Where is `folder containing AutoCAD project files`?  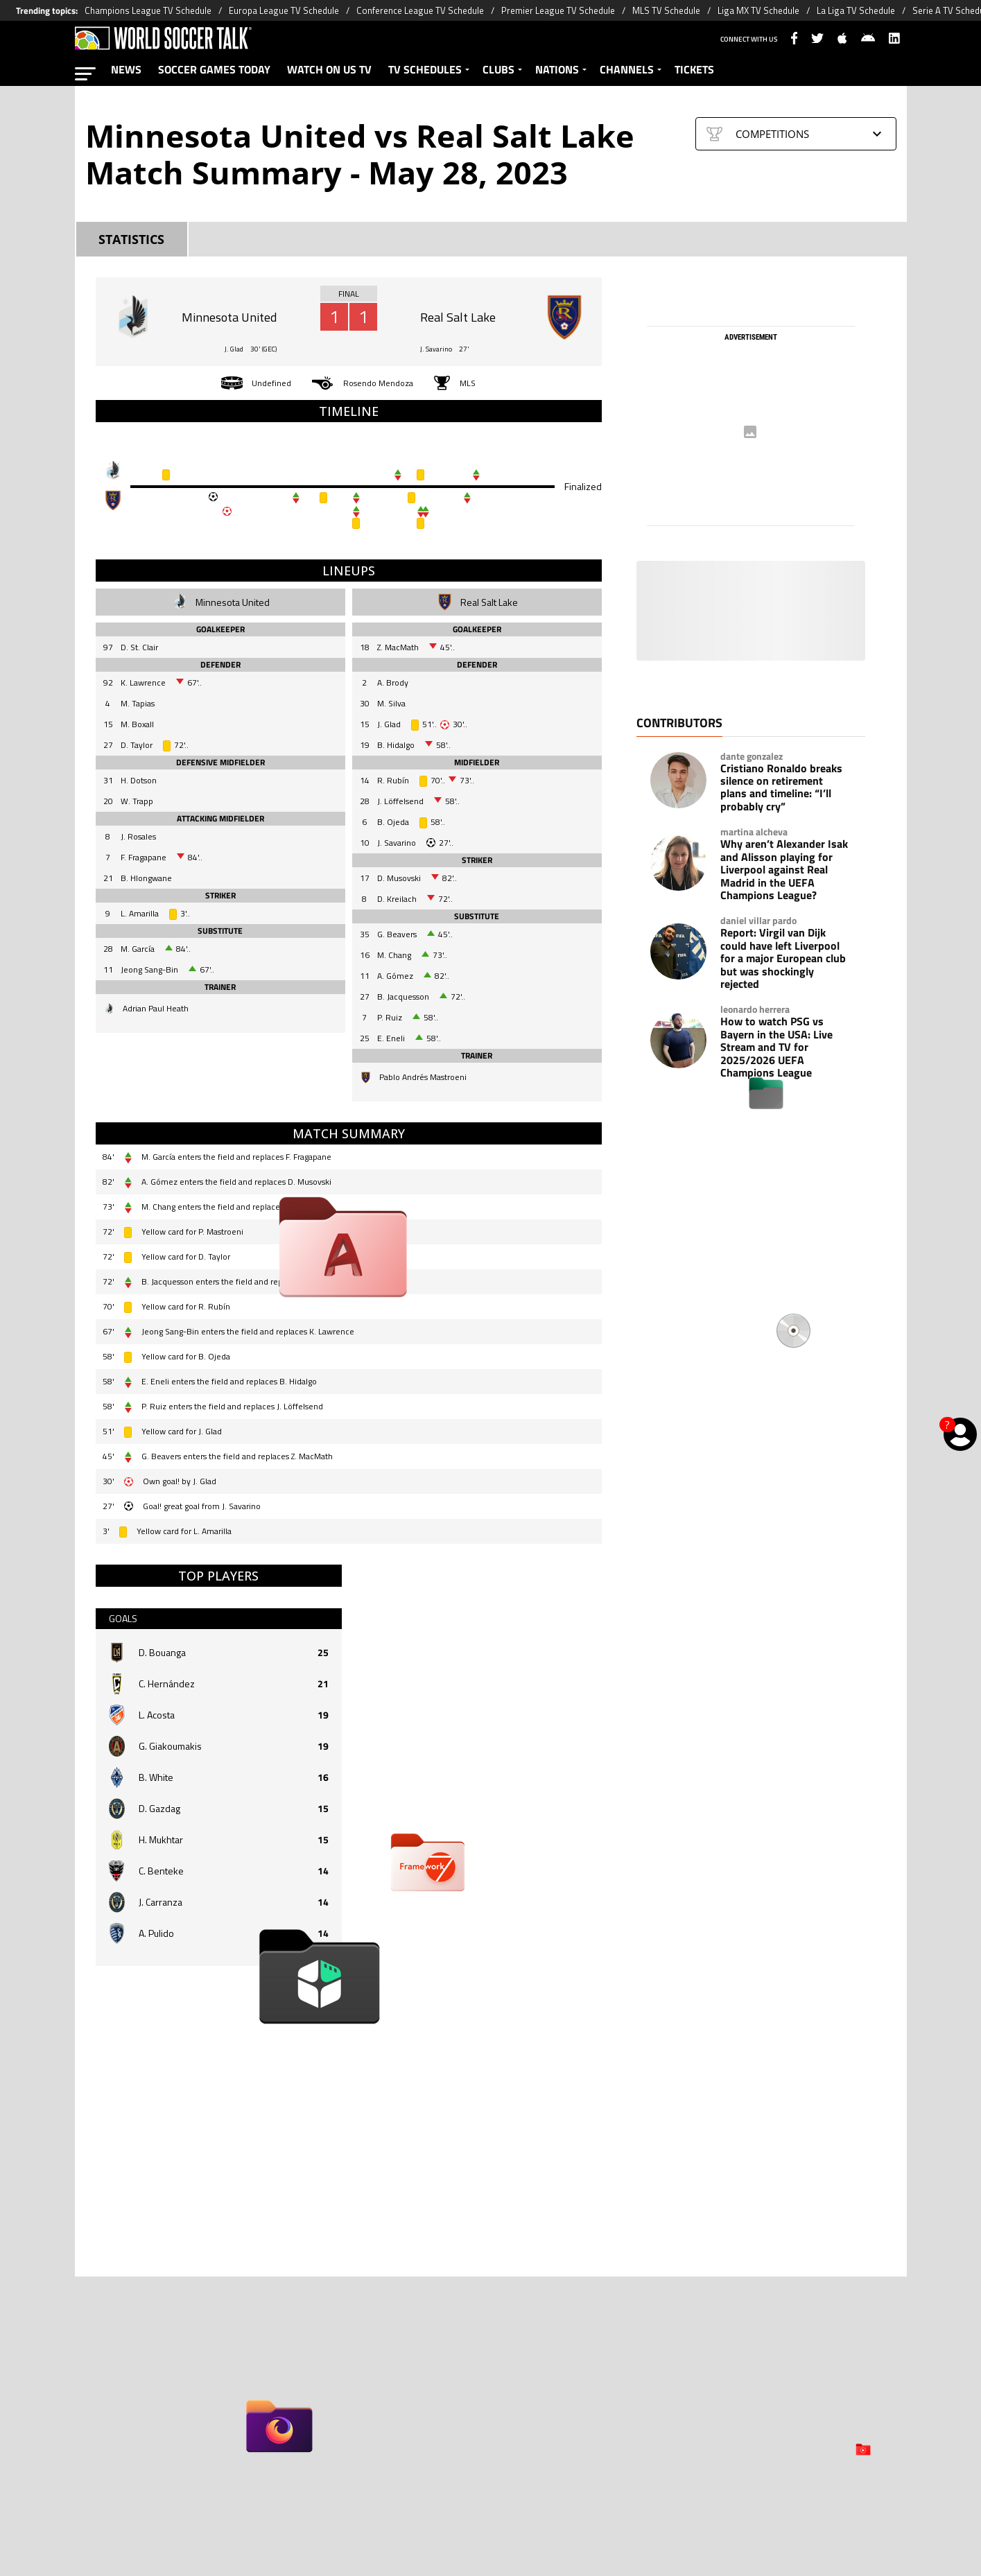 folder containing AutoCAD project files is located at coordinates (342, 1251).